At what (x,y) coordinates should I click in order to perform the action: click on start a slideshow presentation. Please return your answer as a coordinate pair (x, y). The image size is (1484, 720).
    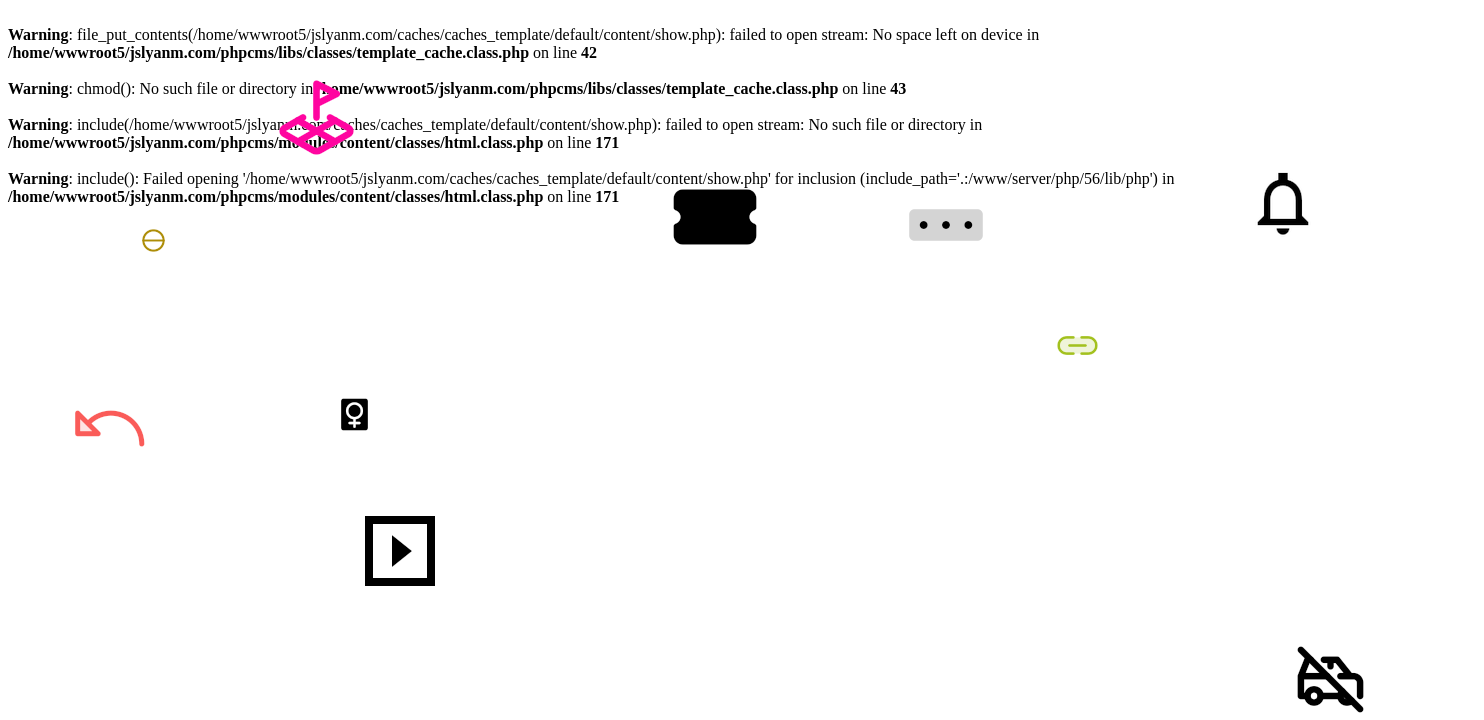
    Looking at the image, I should click on (400, 551).